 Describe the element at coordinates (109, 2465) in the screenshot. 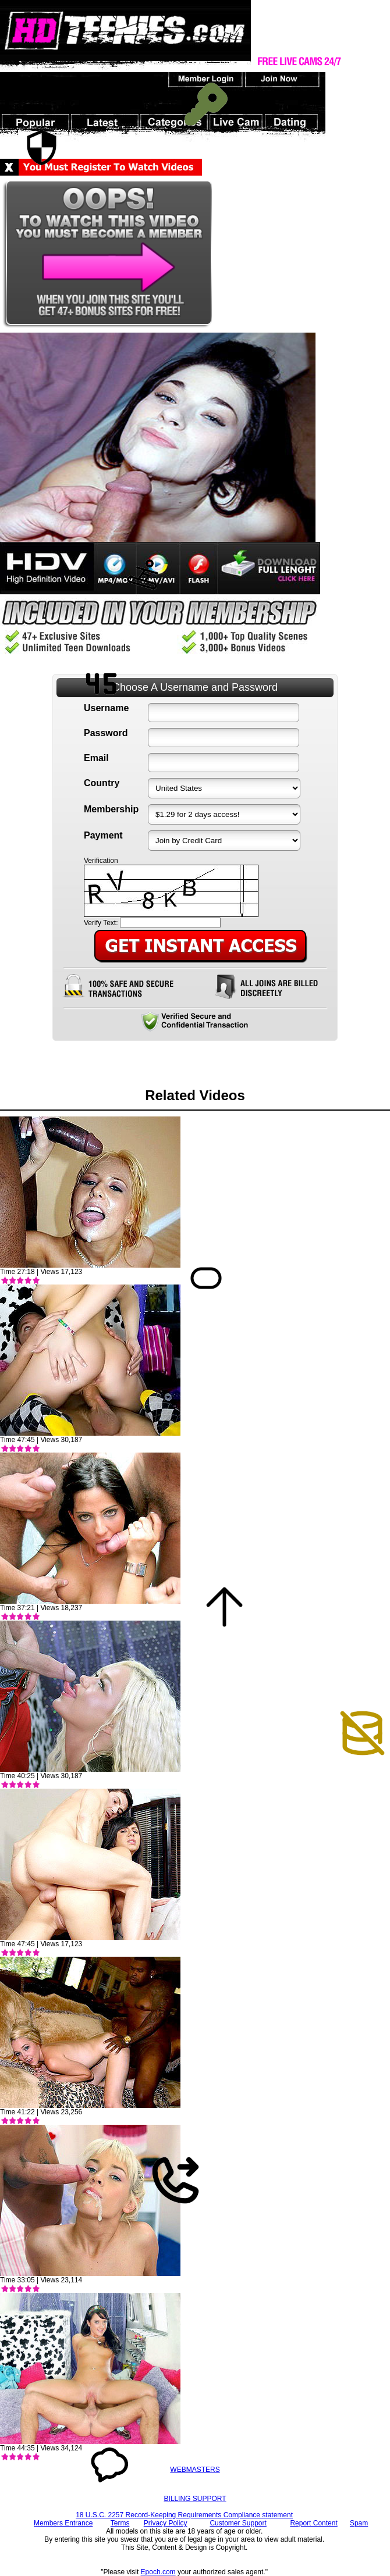

I see `open chat or messaging` at that location.